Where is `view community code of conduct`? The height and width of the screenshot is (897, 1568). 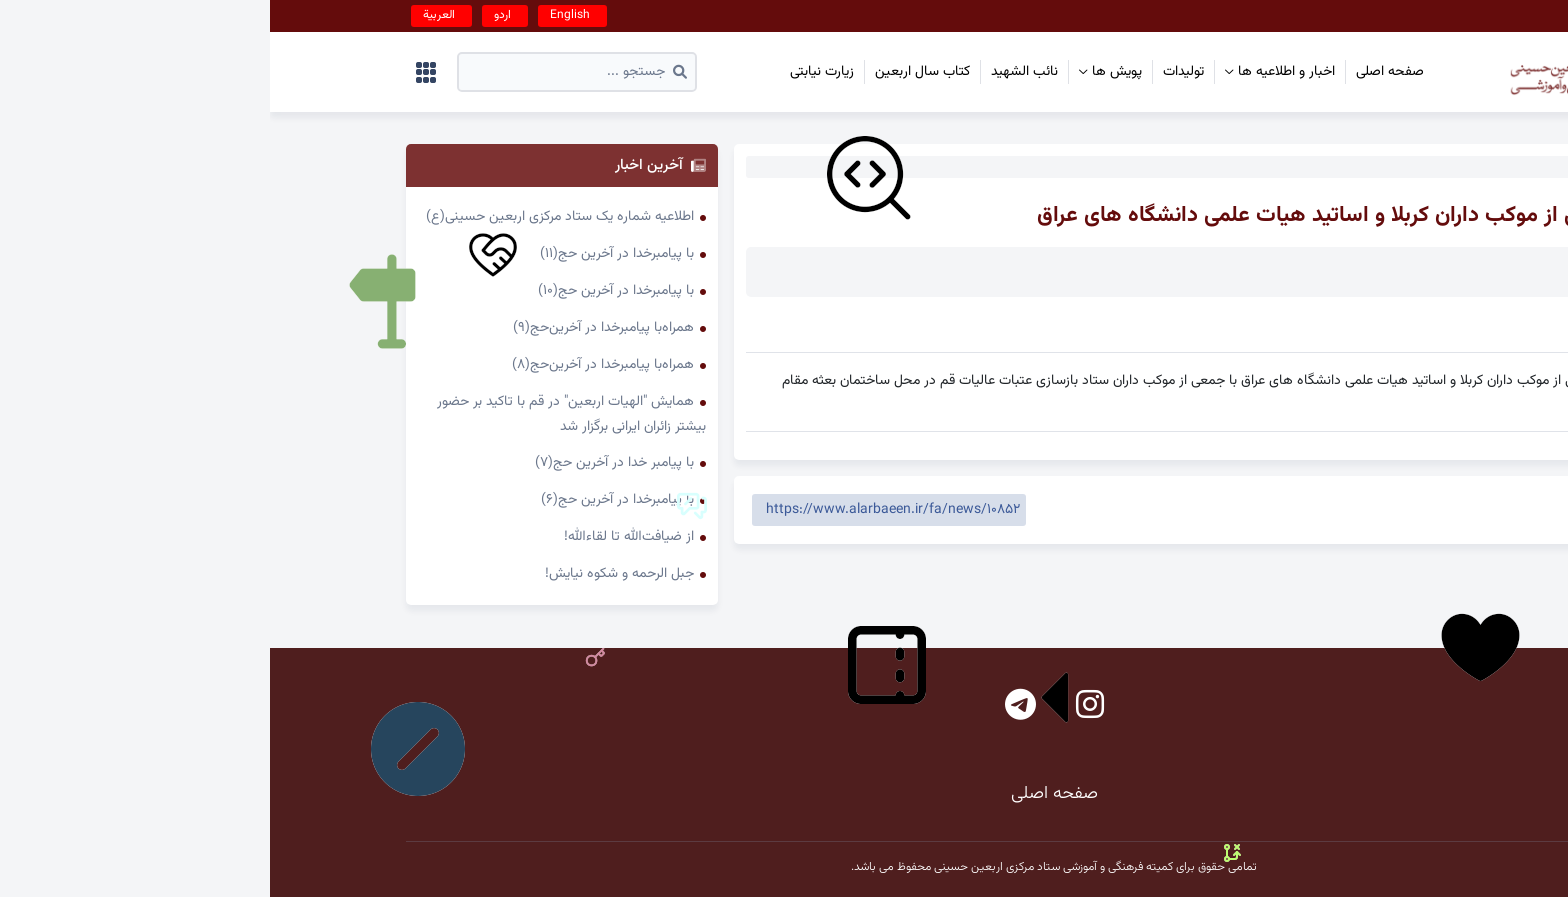
view community code of conduct is located at coordinates (493, 254).